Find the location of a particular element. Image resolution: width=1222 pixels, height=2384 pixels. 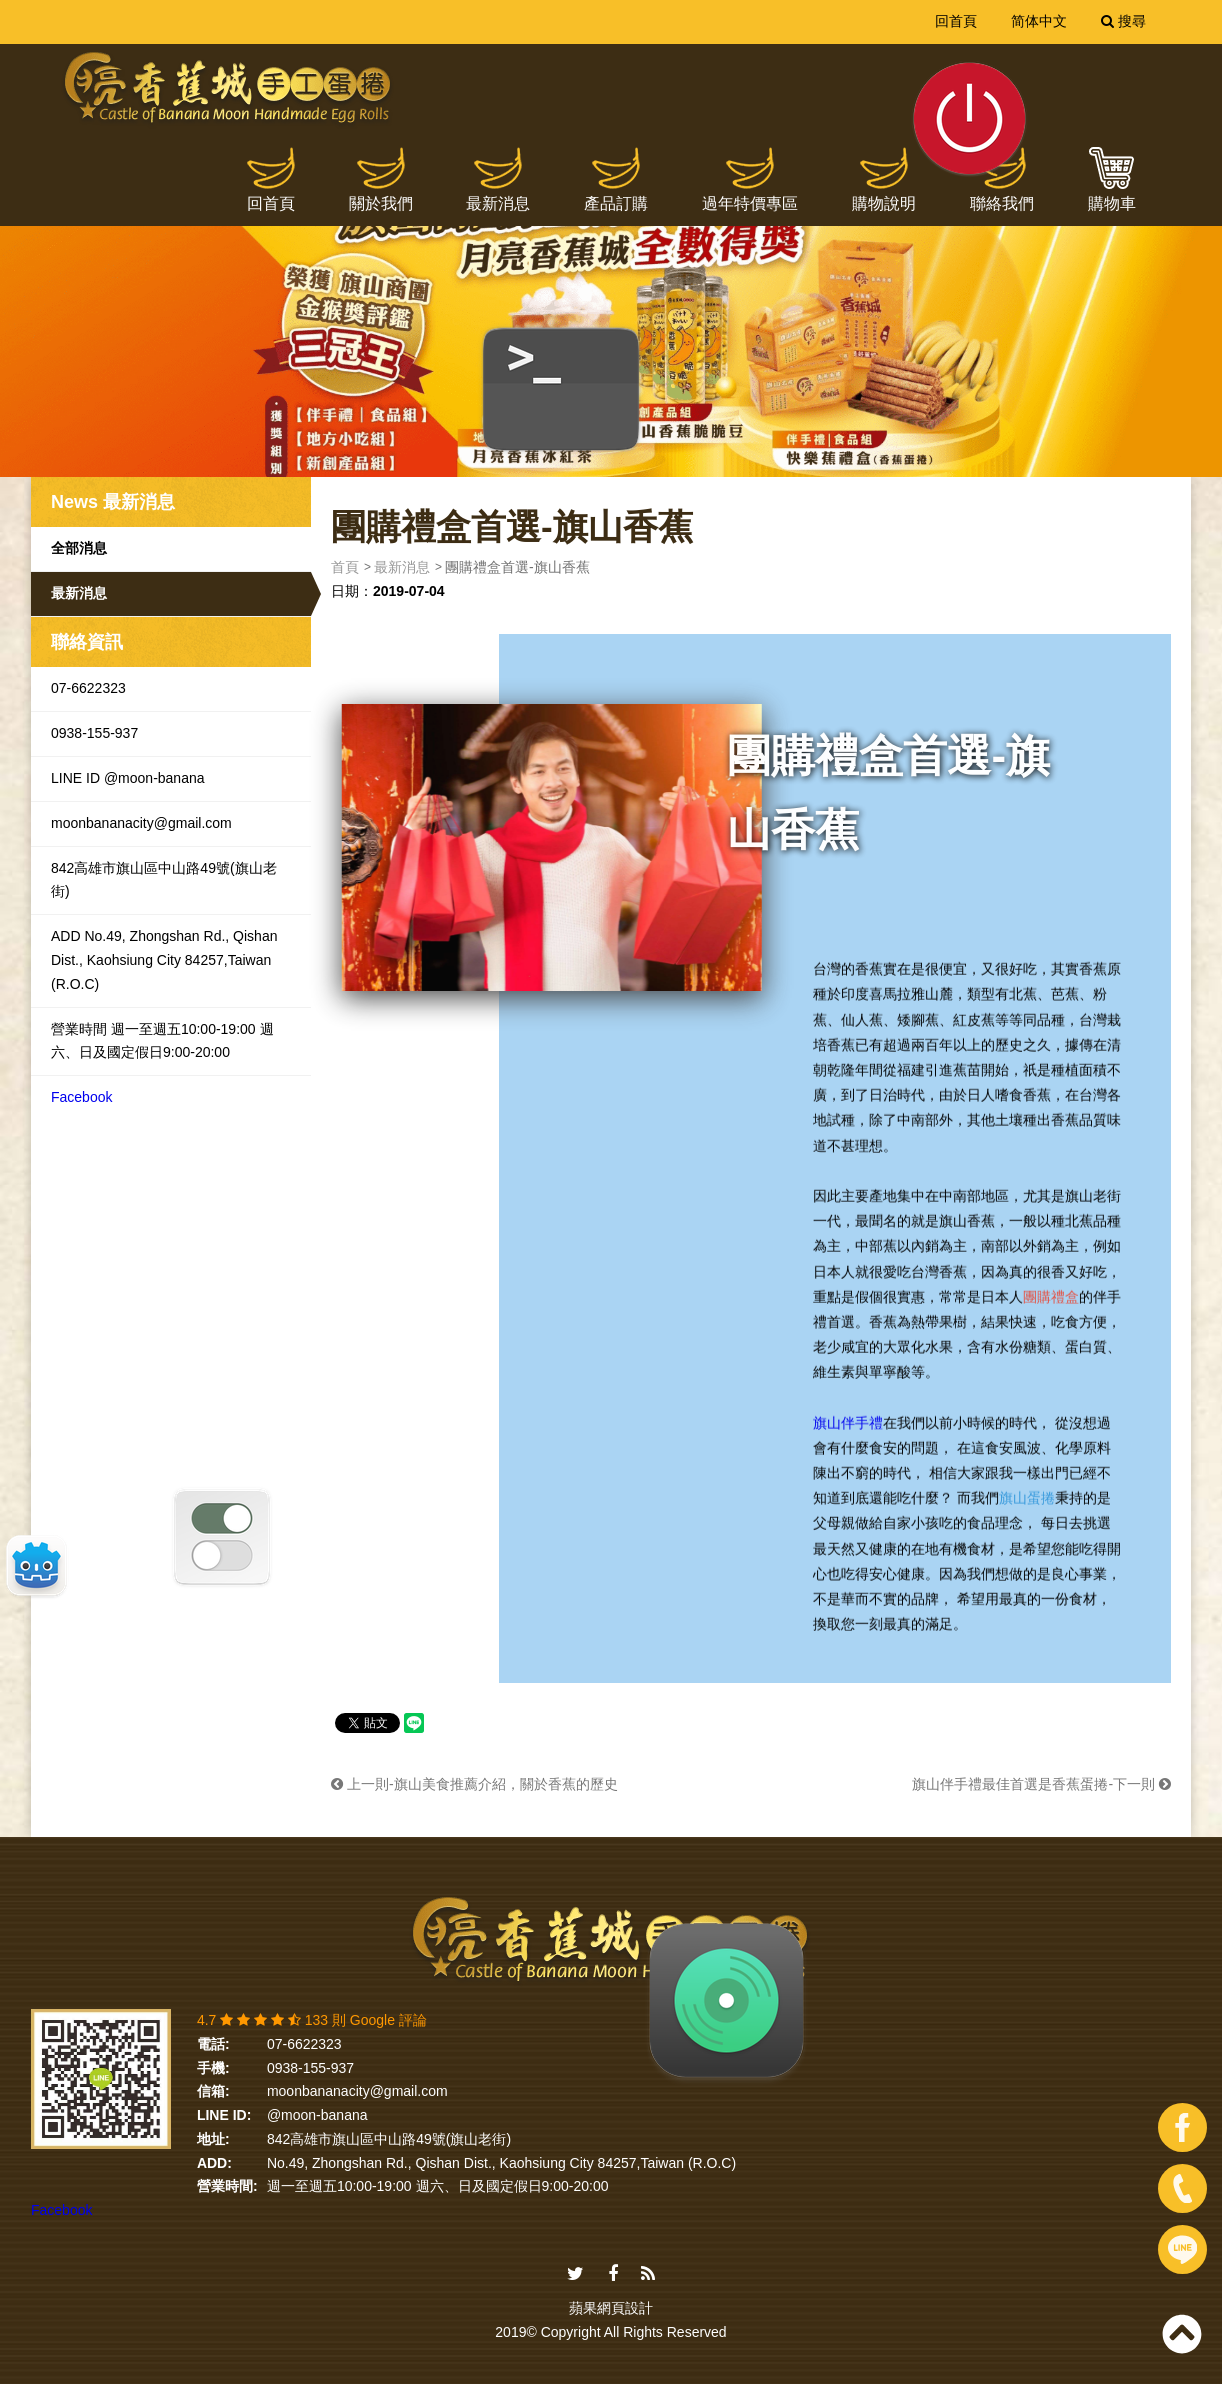

open system tweaks or customization settings is located at coordinates (222, 1537).